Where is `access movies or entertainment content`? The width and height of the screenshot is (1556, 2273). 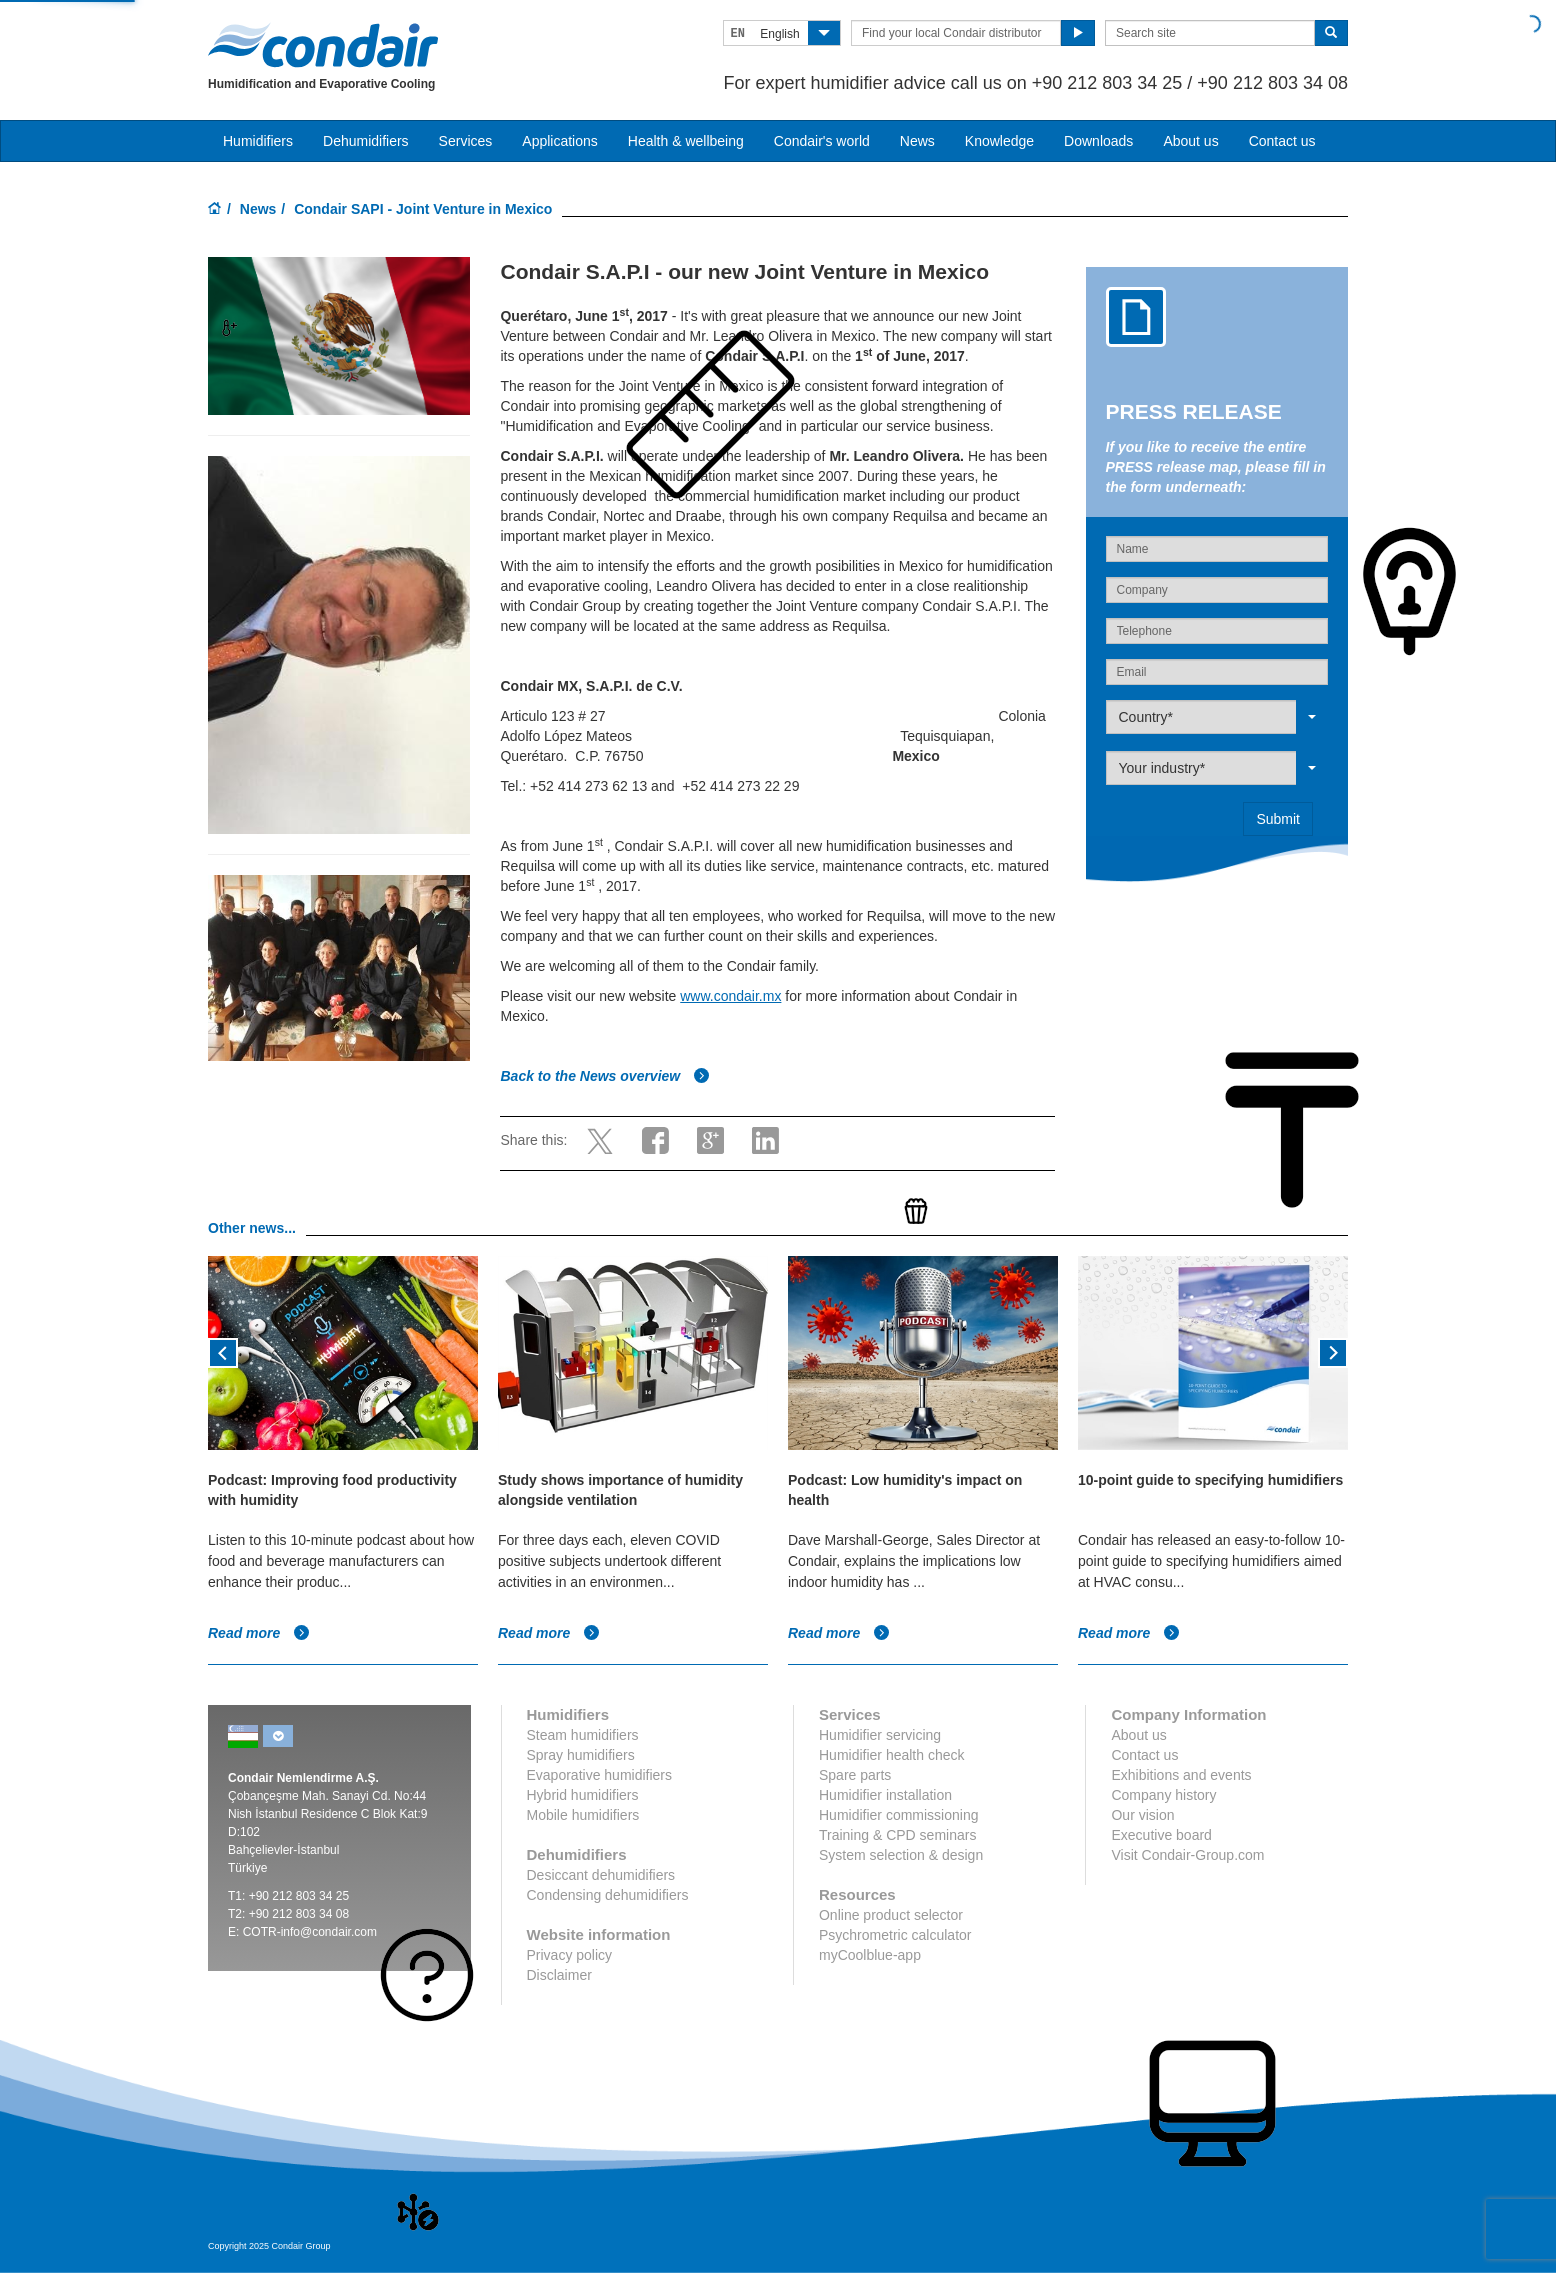
access movies or entertainment content is located at coordinates (916, 1211).